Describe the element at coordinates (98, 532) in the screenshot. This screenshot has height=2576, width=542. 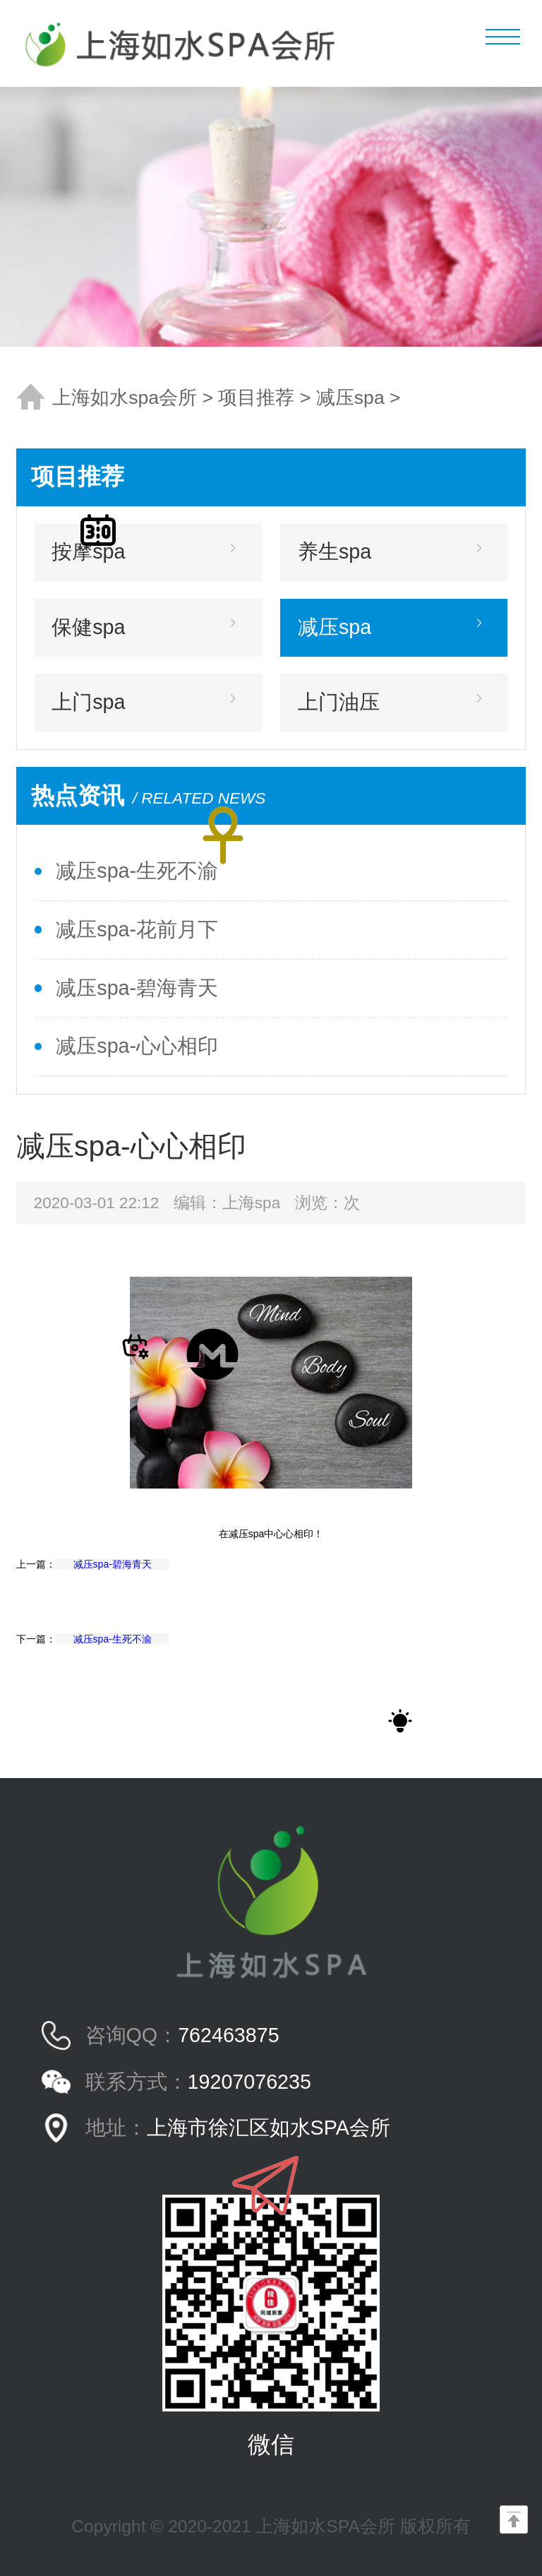
I see `view game or match scores` at that location.